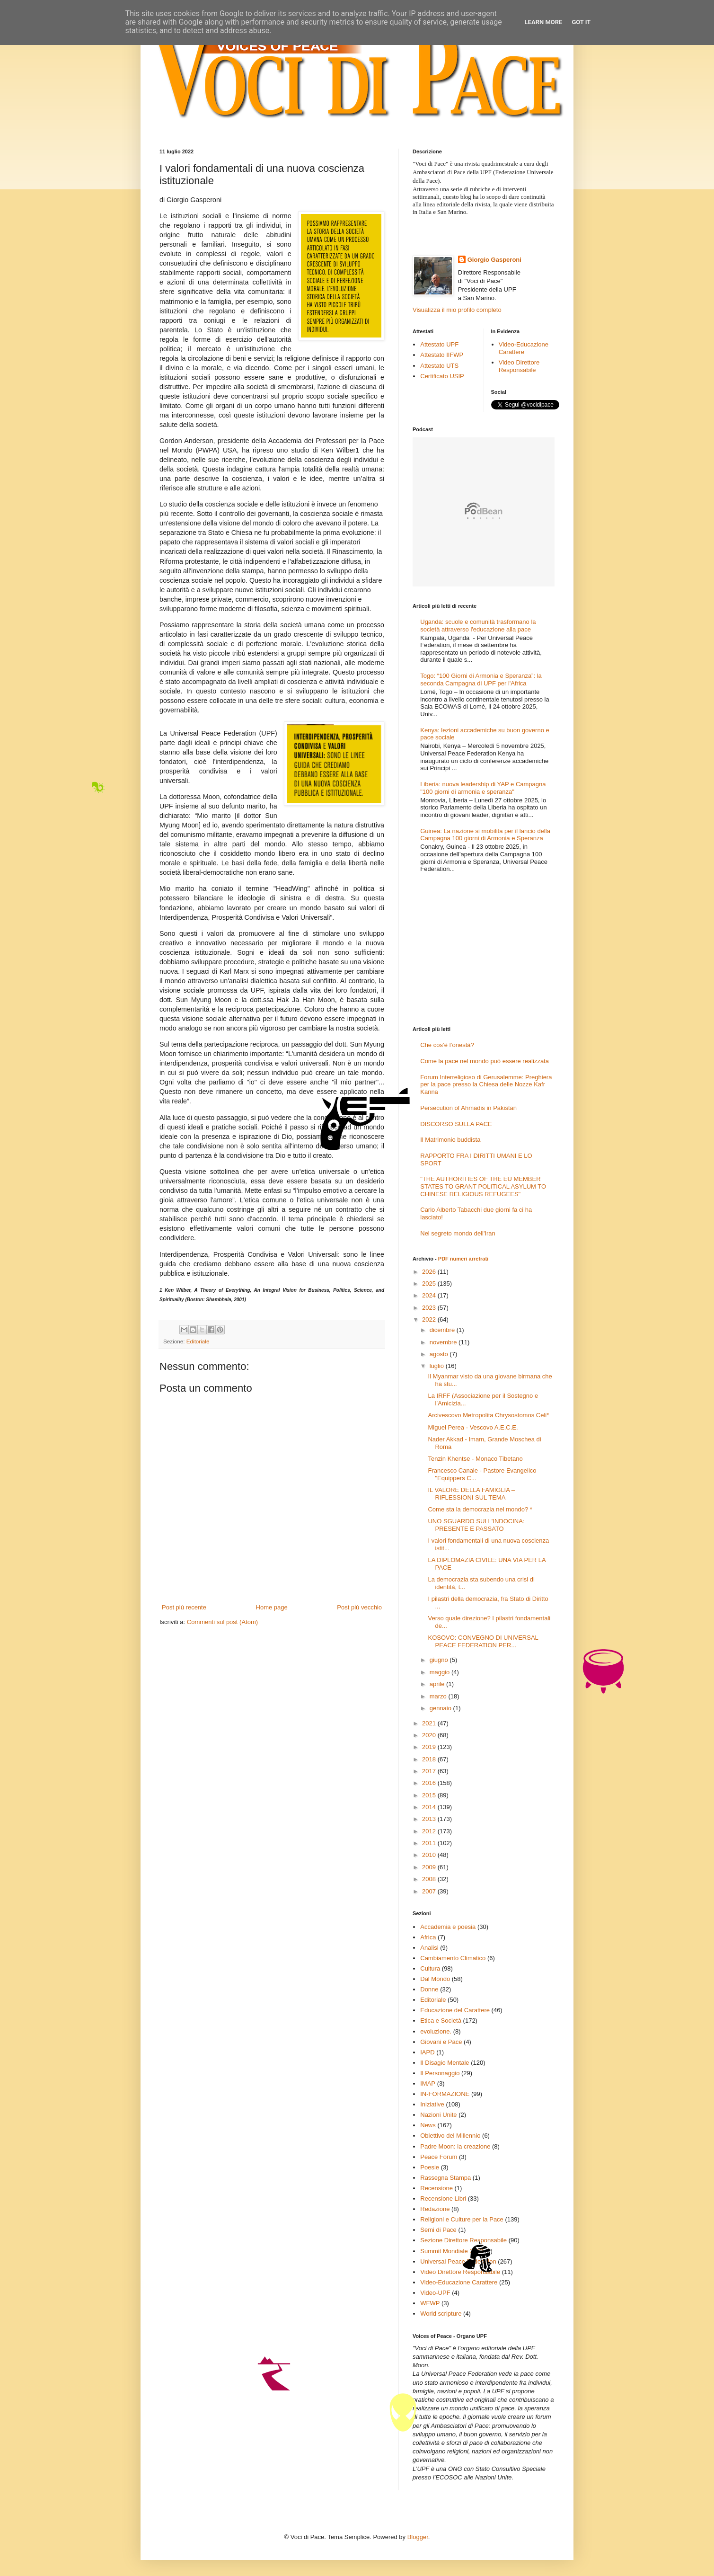 The height and width of the screenshot is (2576, 714). I want to click on select tentacle monster or creature type, so click(98, 788).